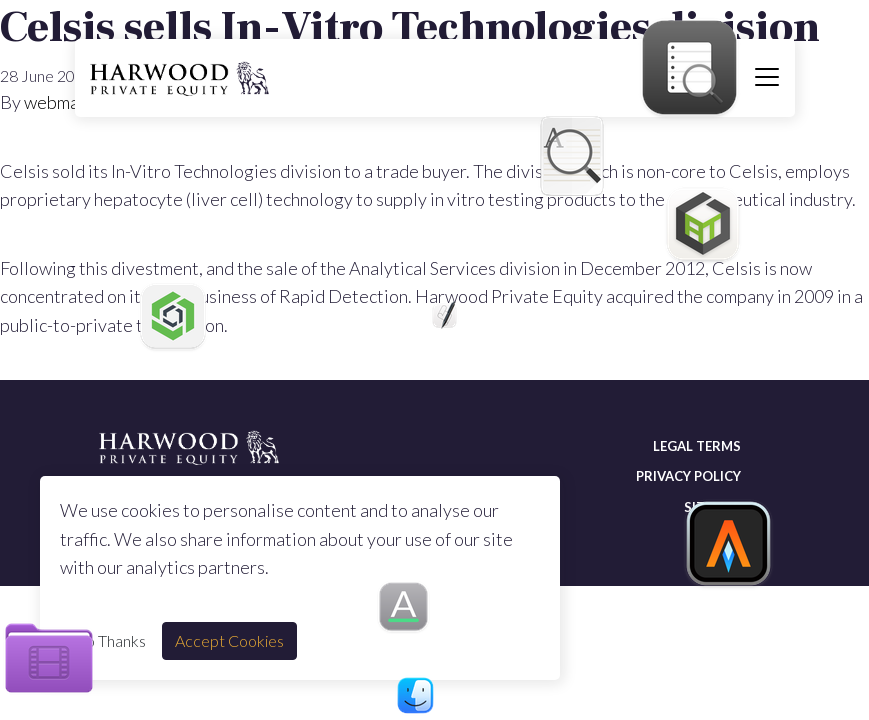 The height and width of the screenshot is (720, 869). I want to click on view system logs and activity history, so click(689, 67).